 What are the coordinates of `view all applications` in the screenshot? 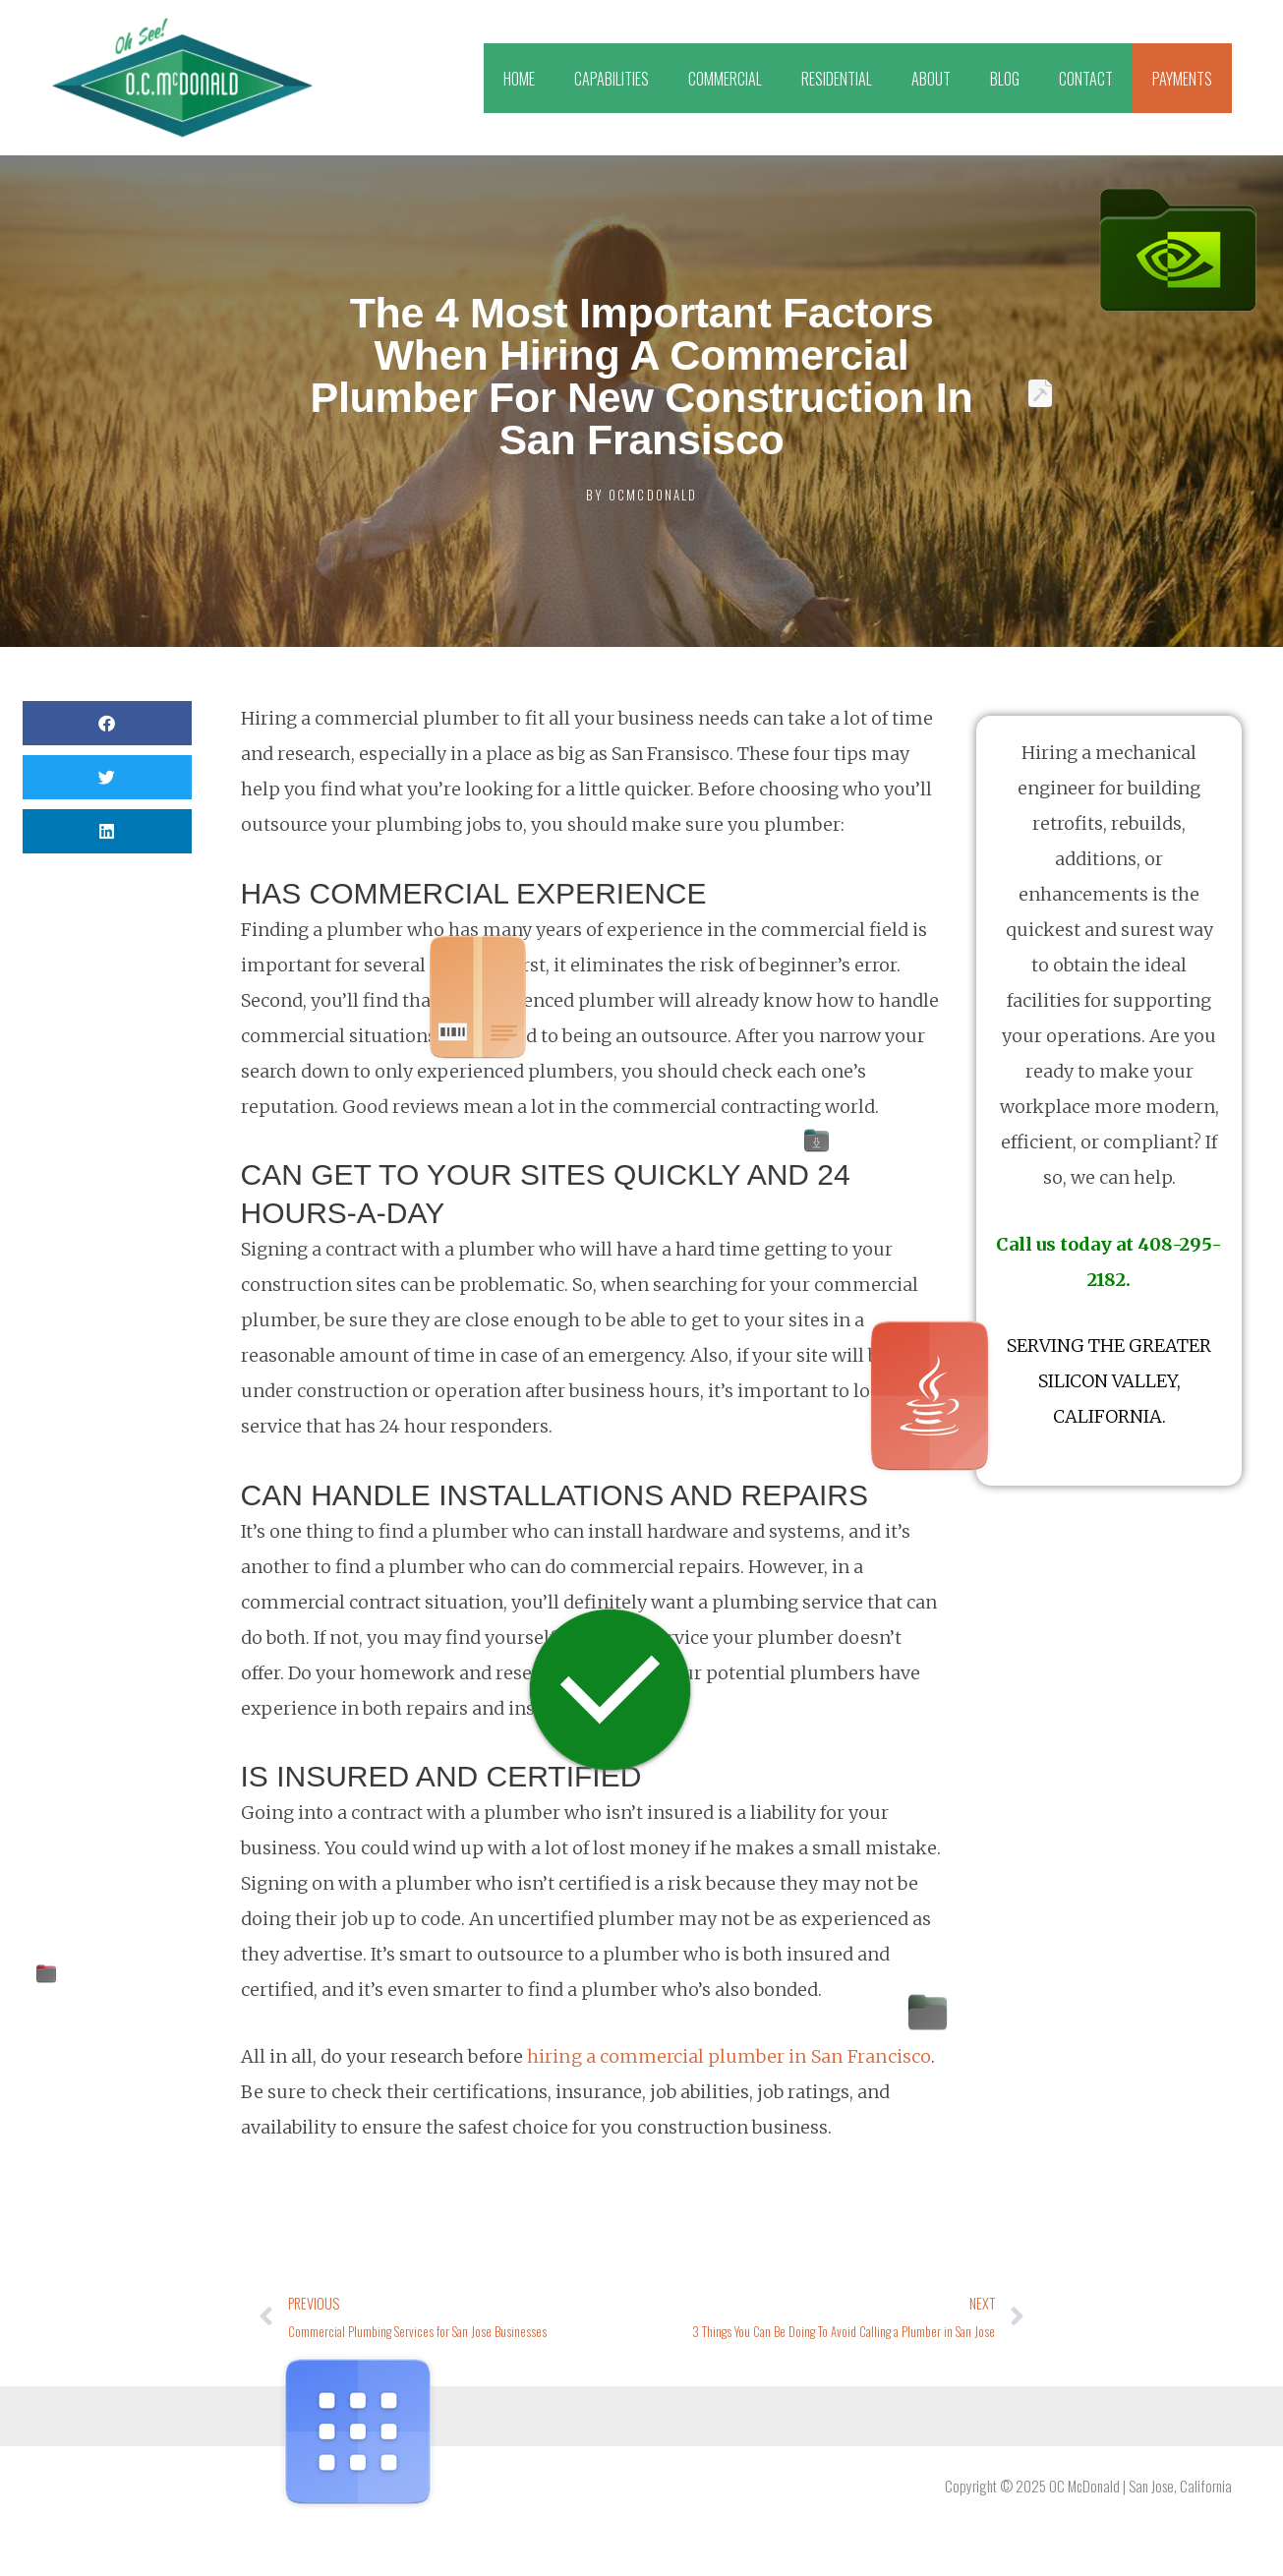 It's located at (358, 2431).